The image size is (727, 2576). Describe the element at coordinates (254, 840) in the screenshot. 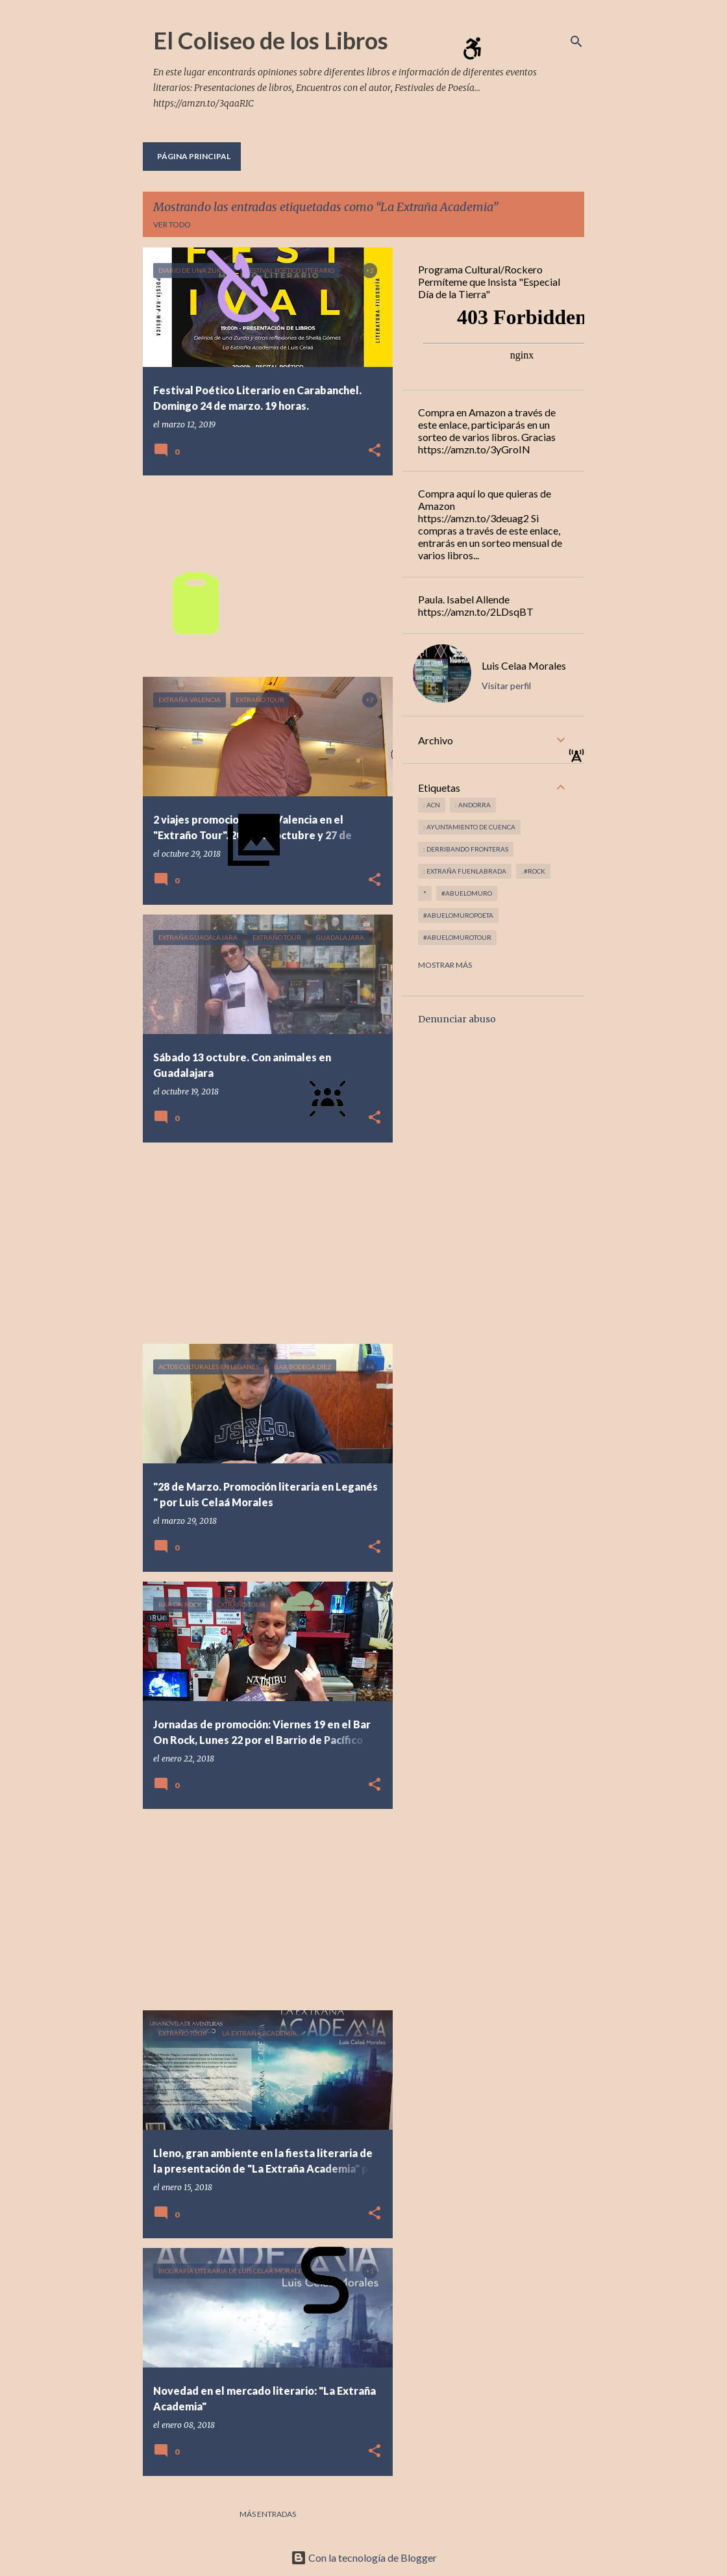

I see `access your photo library` at that location.